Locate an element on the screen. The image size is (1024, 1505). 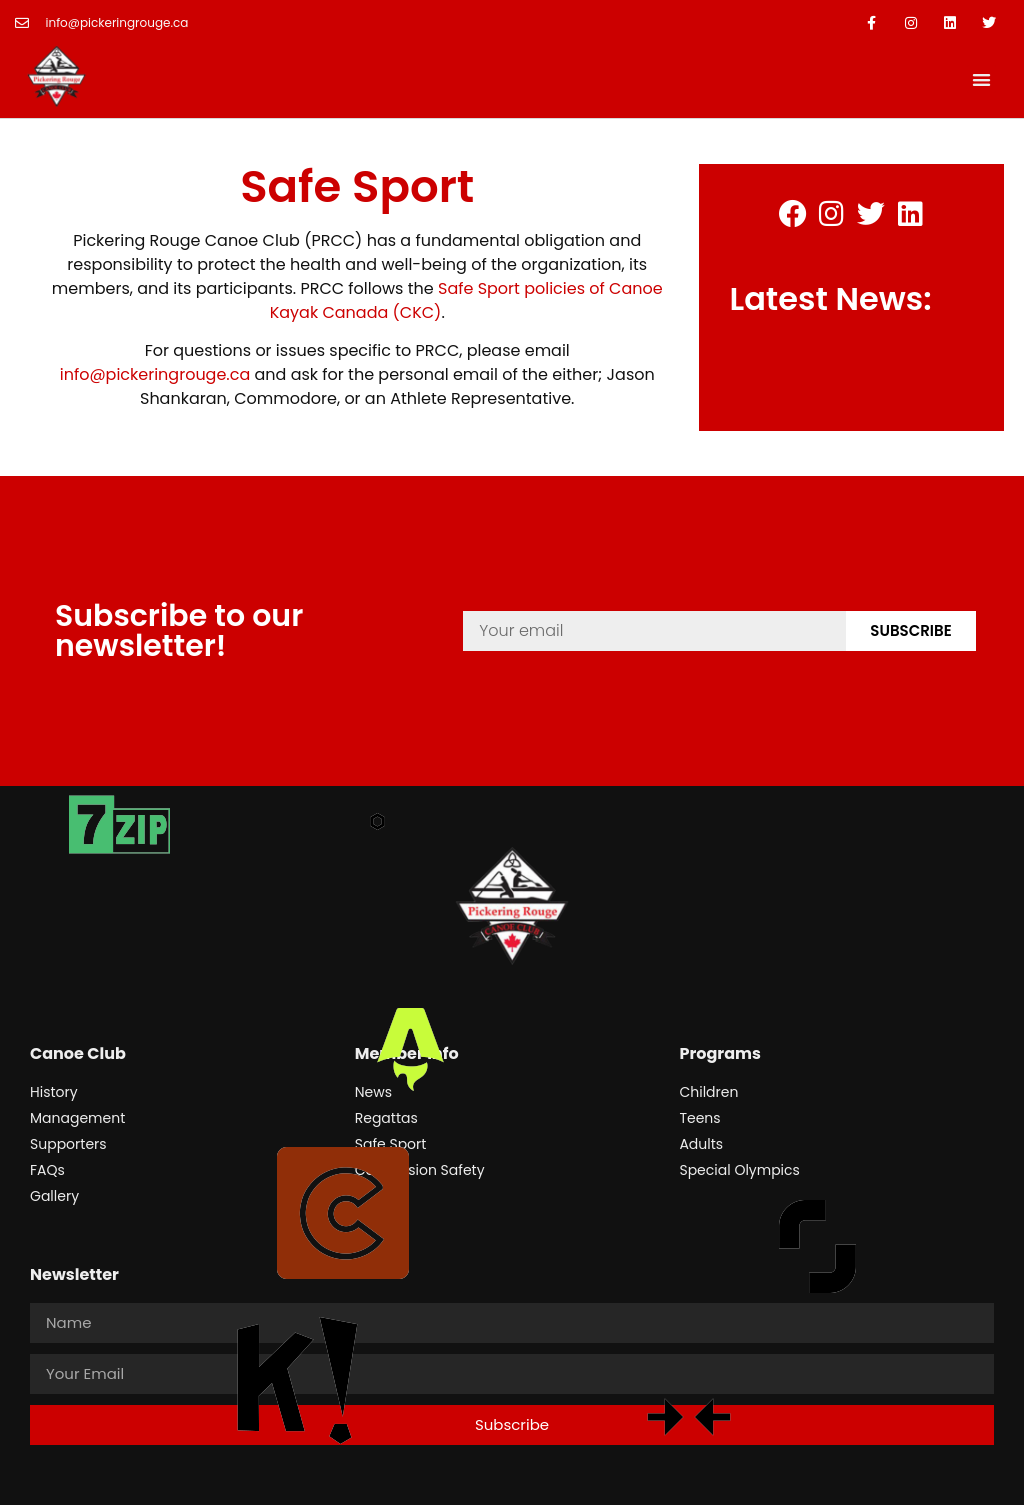
shutterstock logo is located at coordinates (817, 1246).